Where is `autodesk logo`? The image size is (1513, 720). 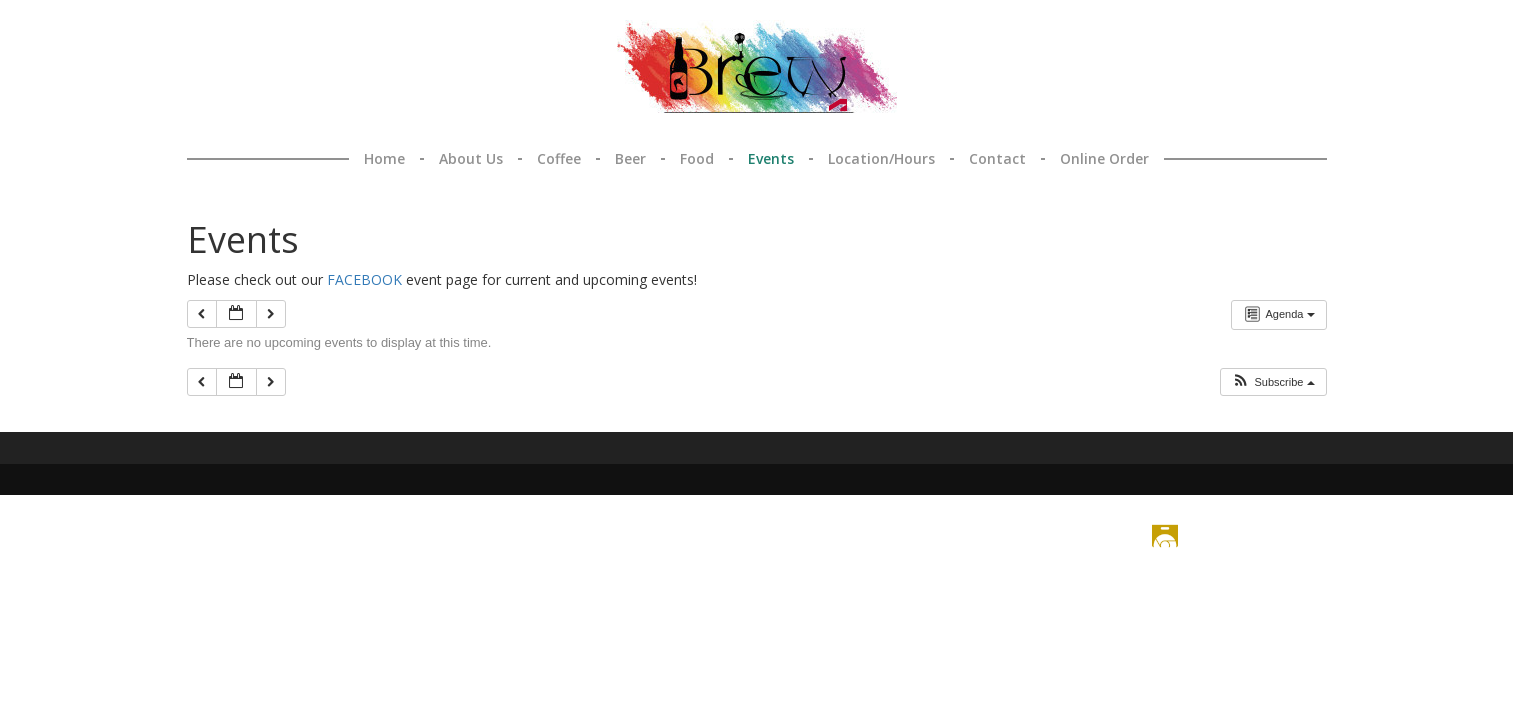 autodesk logo is located at coordinates (838, 105).